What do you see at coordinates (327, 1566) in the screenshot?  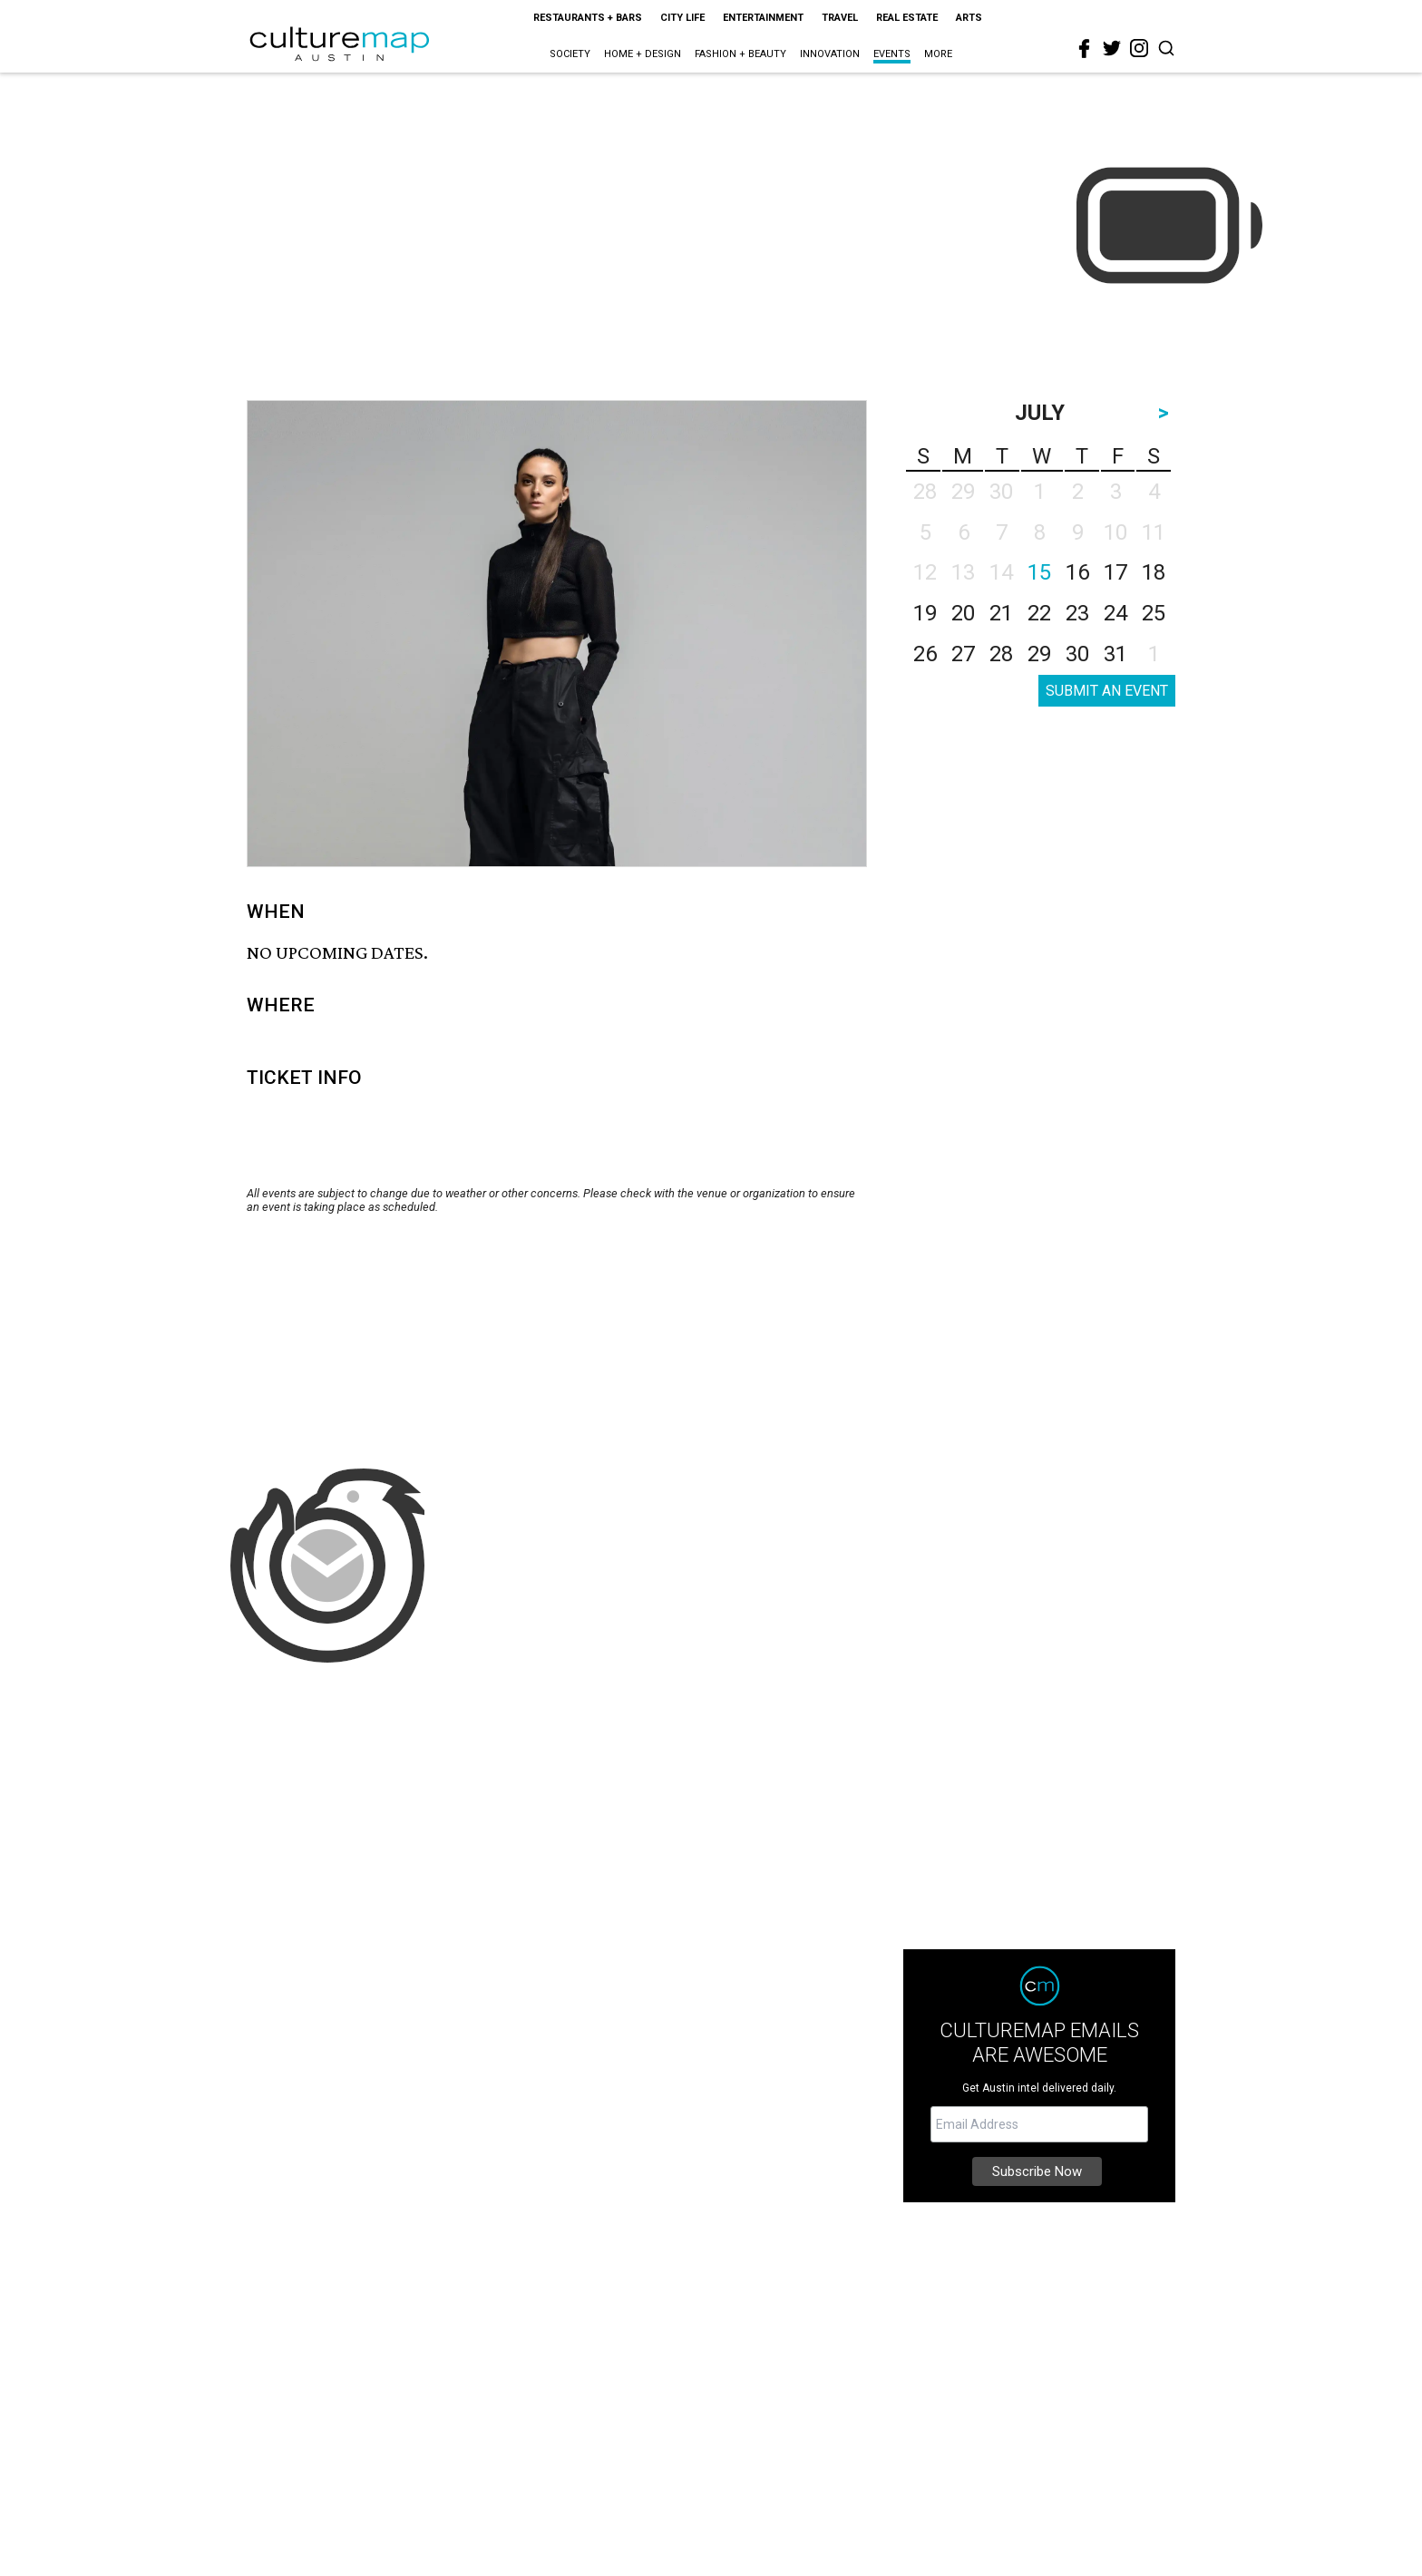 I see `open thunderbird email client` at bounding box center [327, 1566].